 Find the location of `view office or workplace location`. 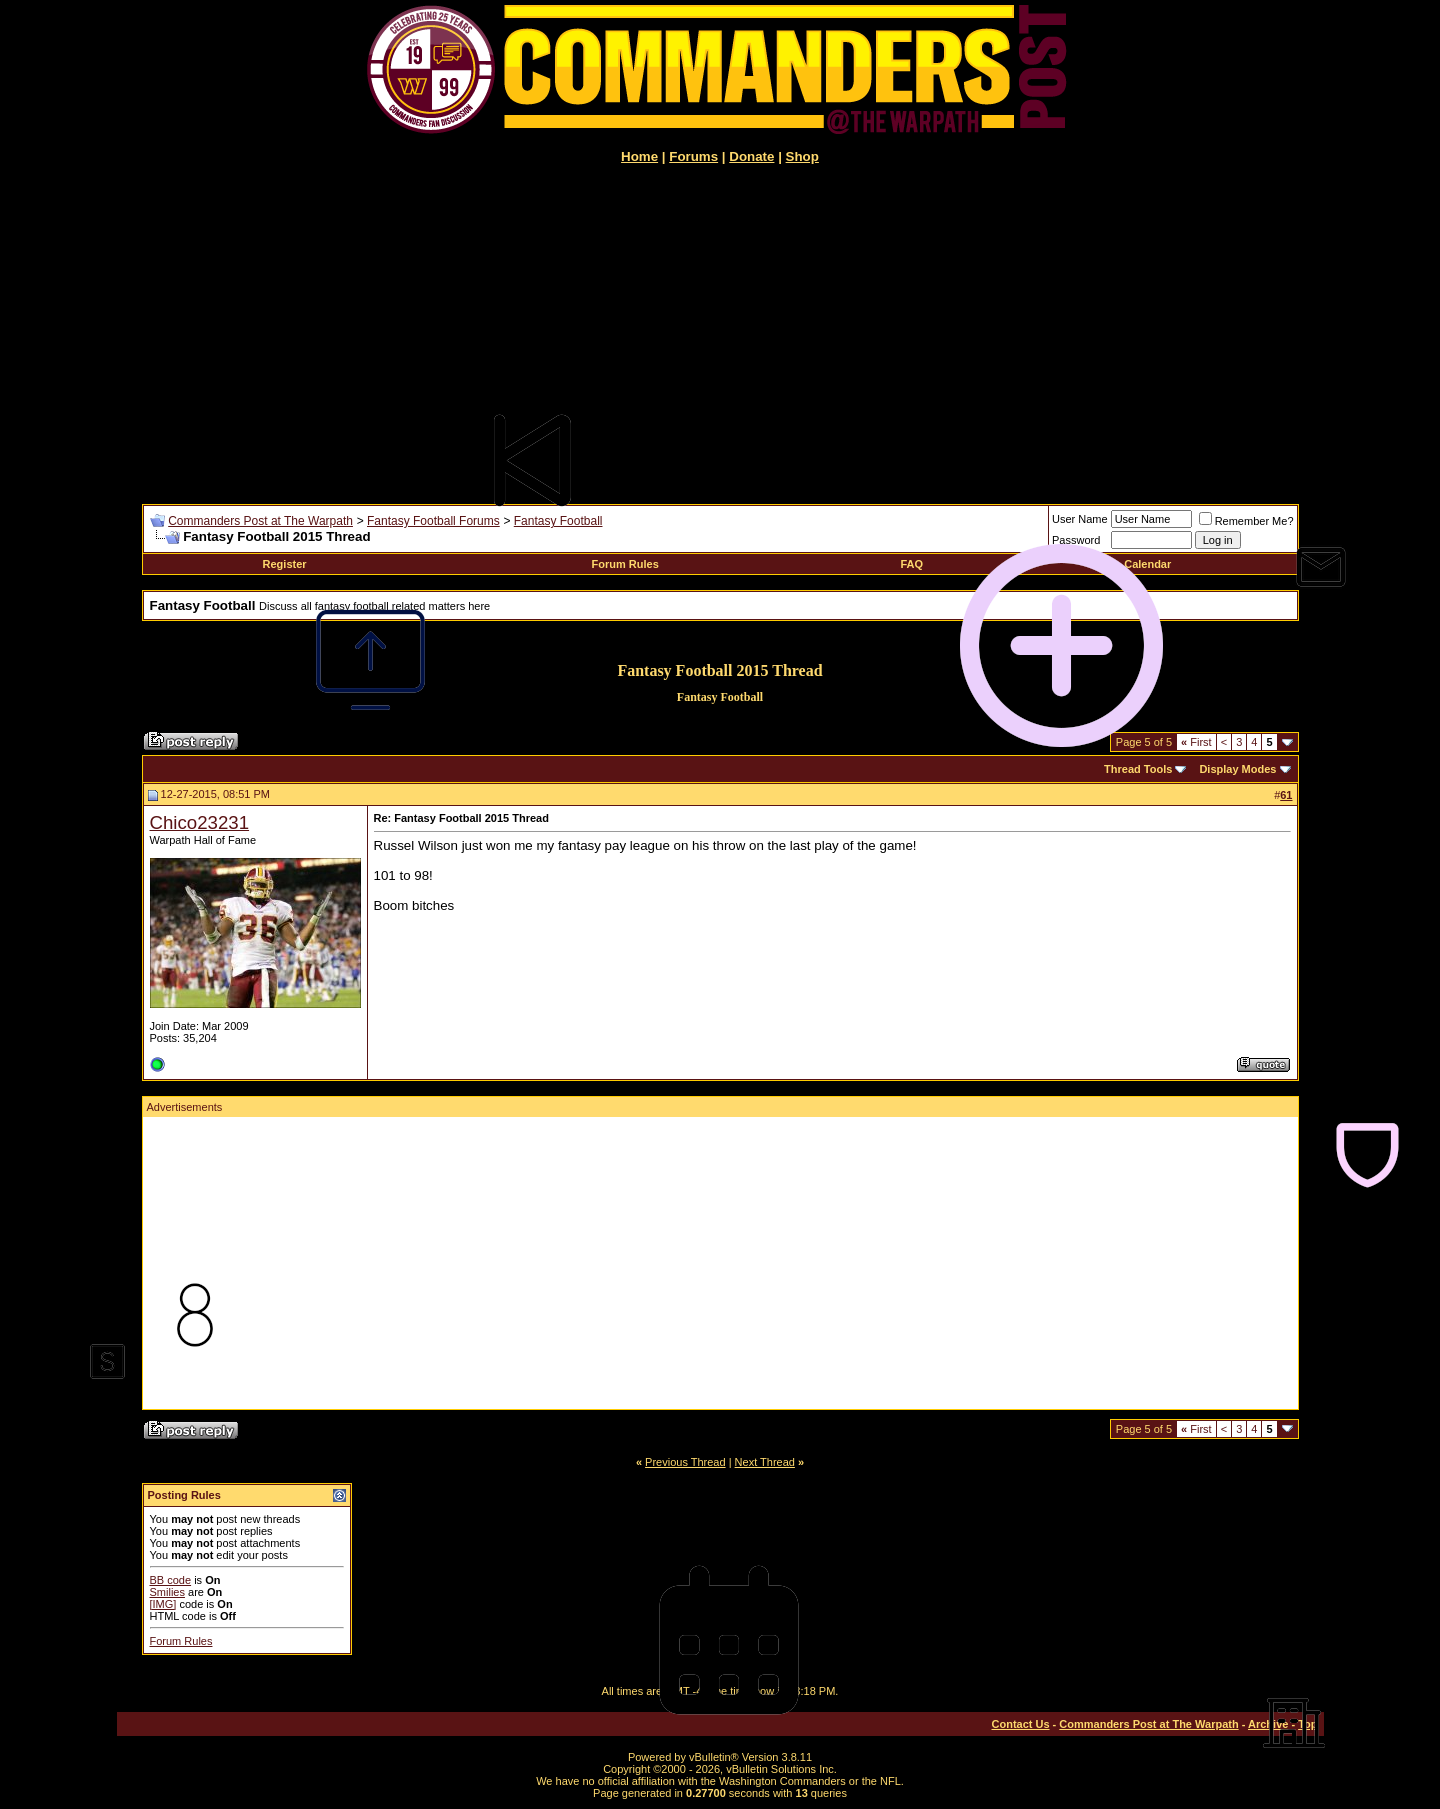

view office or workplace location is located at coordinates (1292, 1723).